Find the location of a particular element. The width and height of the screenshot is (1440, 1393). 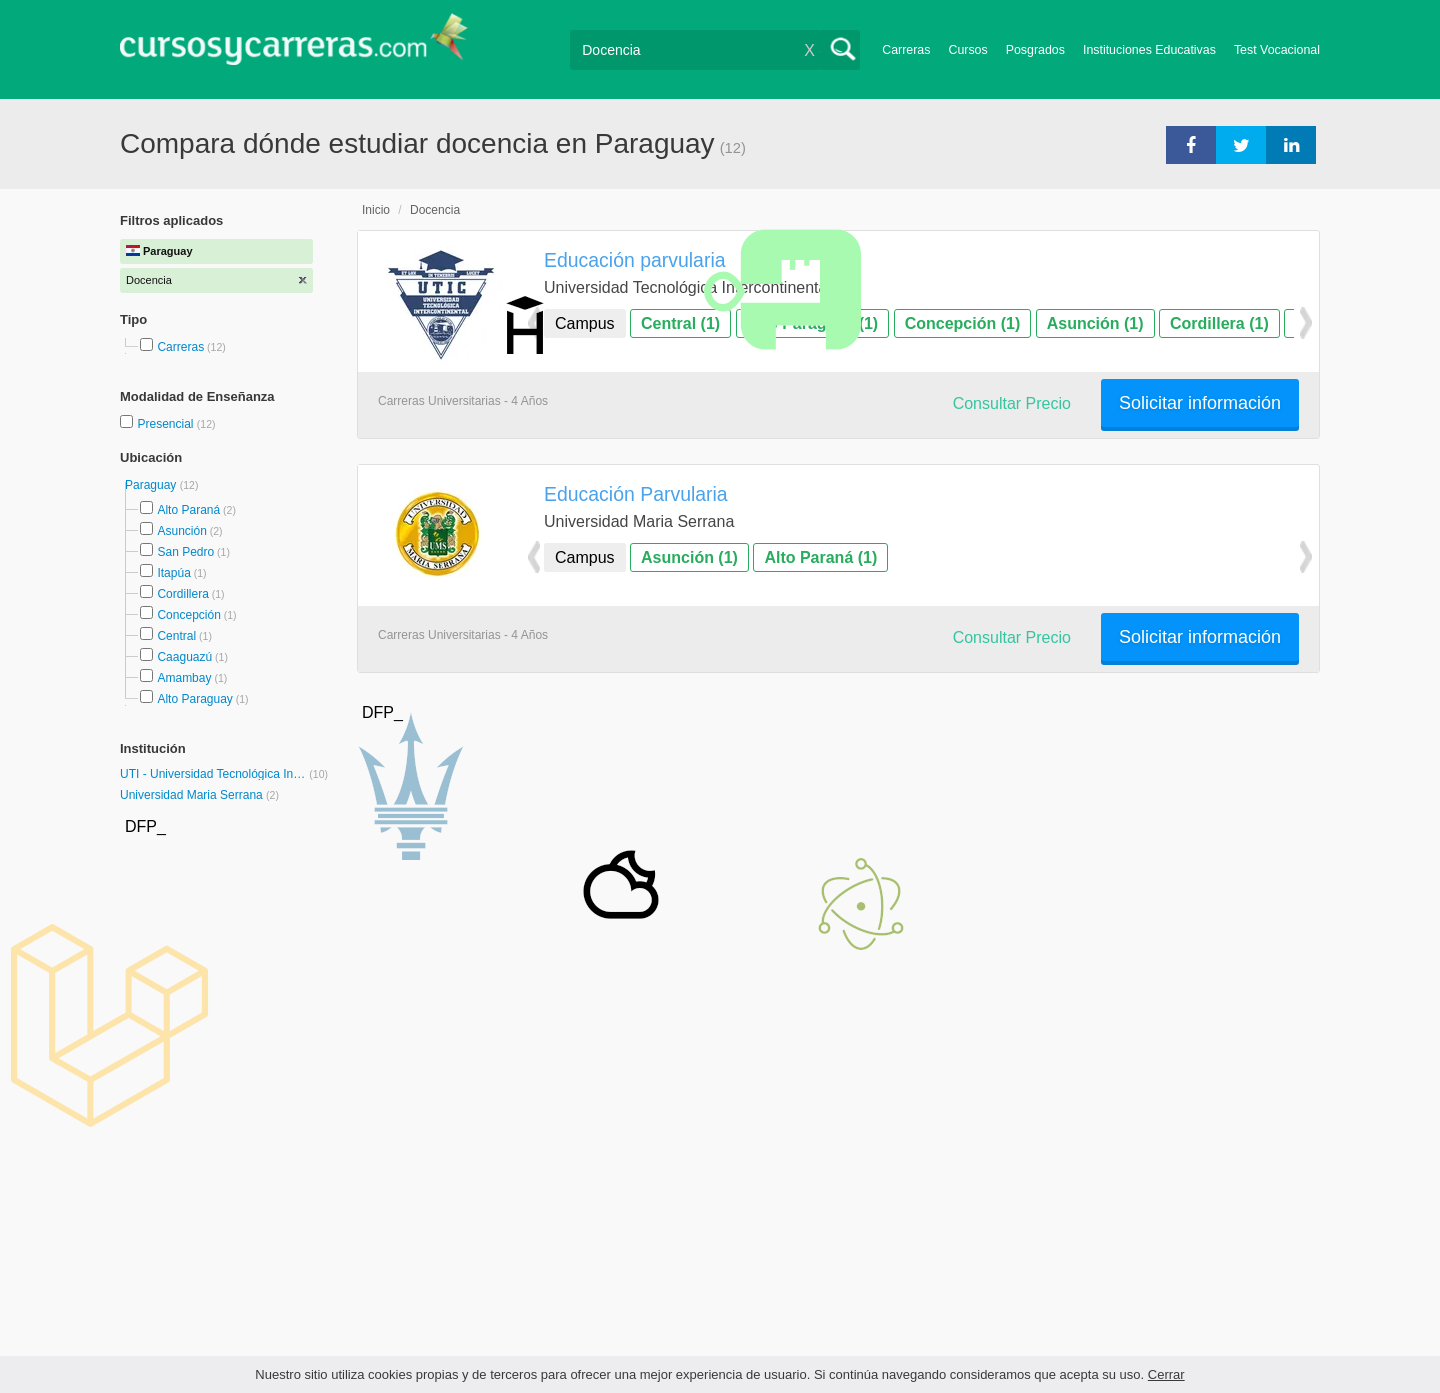

maserati brand logo is located at coordinates (411, 786).